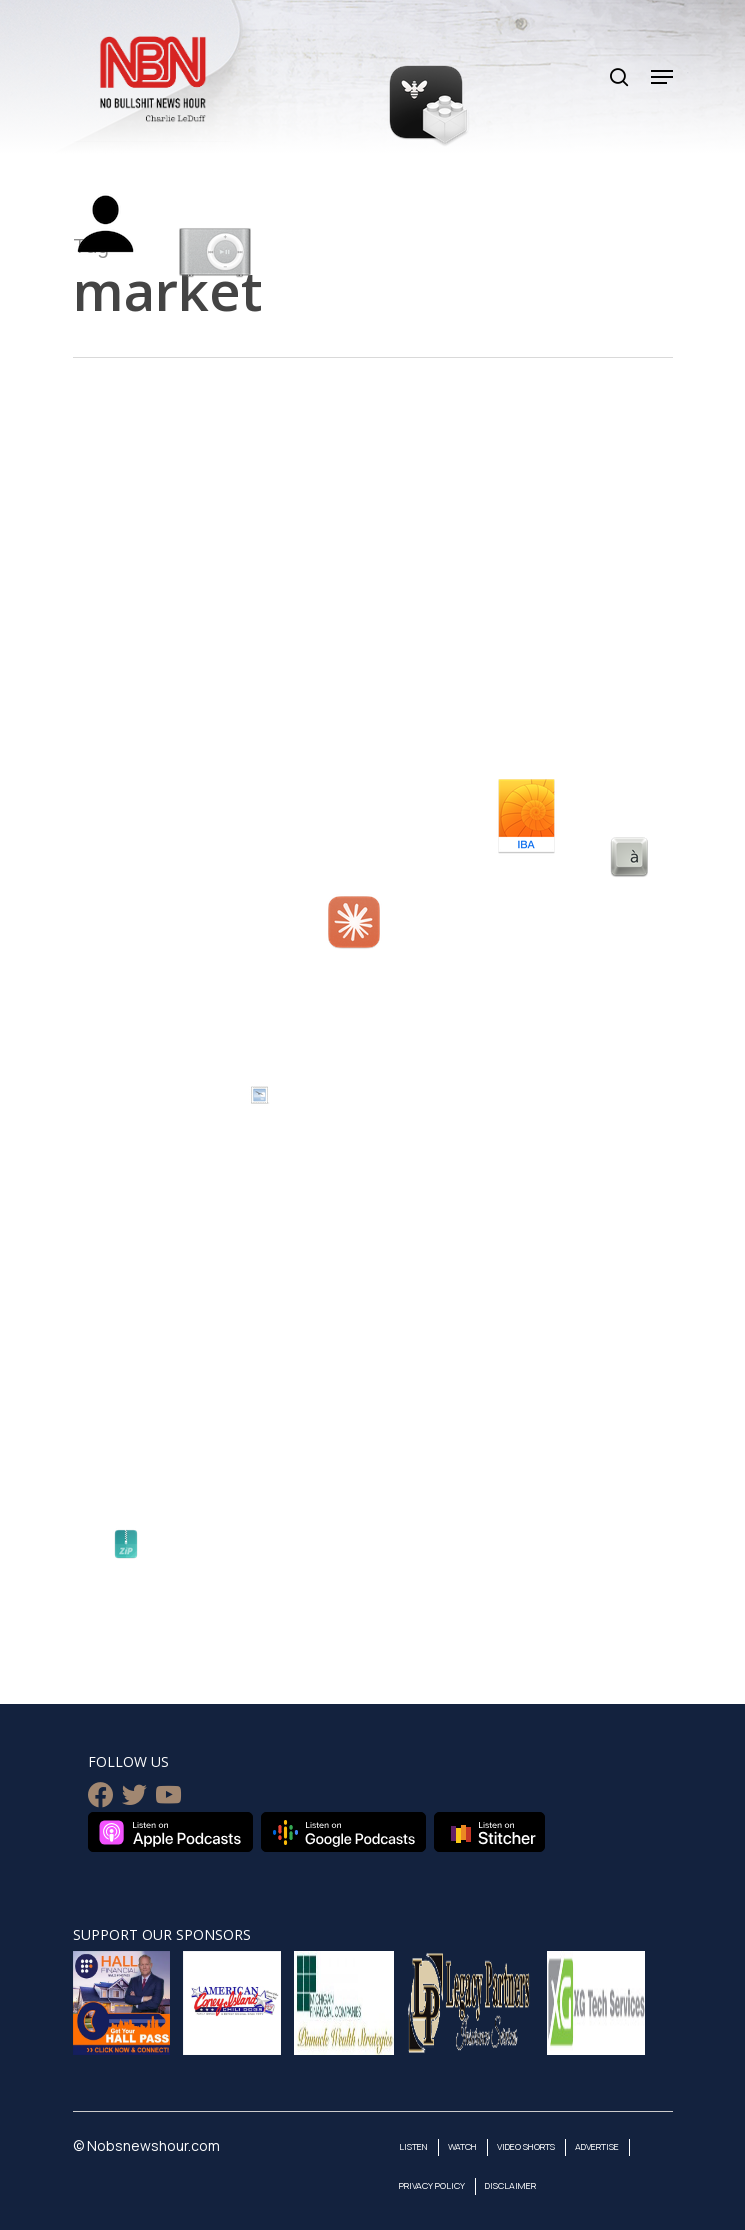 The width and height of the screenshot is (745, 2230). What do you see at coordinates (354, 922) in the screenshot?
I see `open the Claude AI assistant app` at bounding box center [354, 922].